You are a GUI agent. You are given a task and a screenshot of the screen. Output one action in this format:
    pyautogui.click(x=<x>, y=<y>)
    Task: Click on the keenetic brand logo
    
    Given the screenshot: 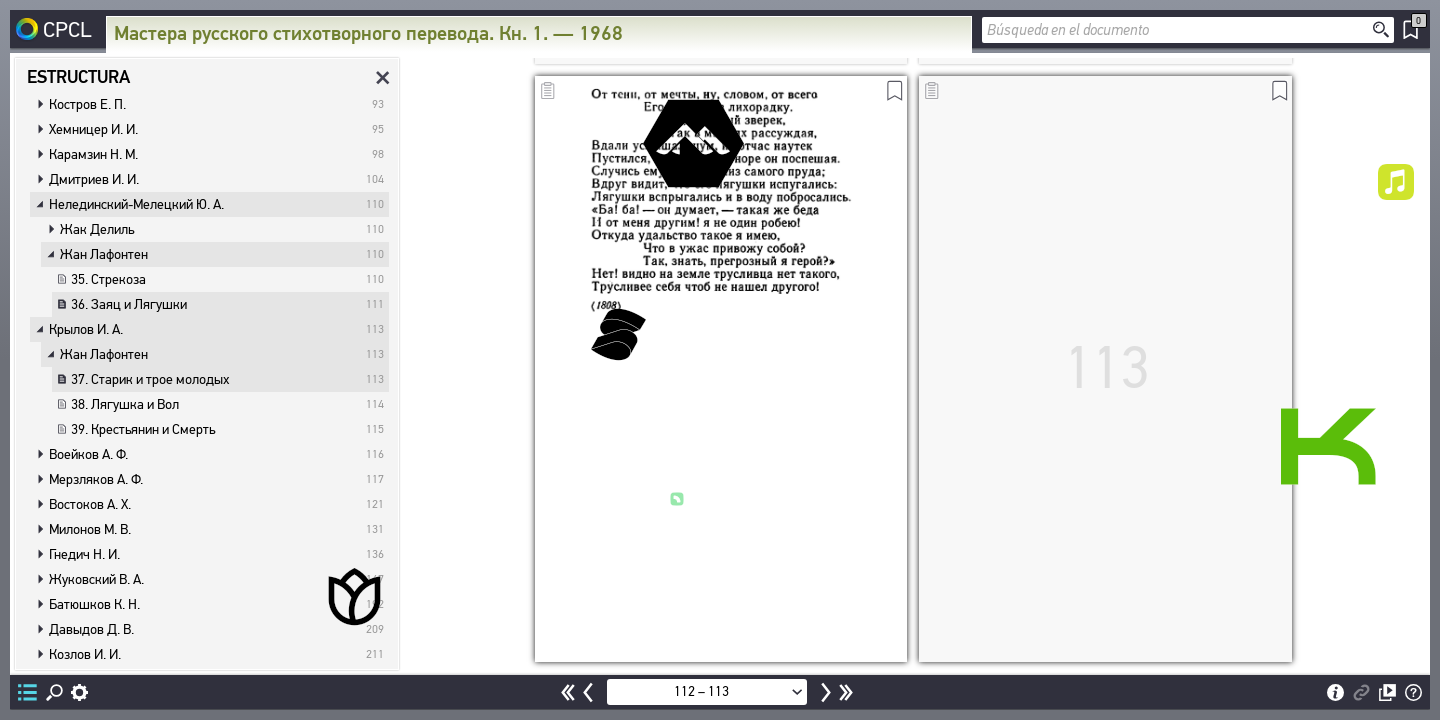 What is the action you would take?
    pyautogui.click(x=1328, y=446)
    